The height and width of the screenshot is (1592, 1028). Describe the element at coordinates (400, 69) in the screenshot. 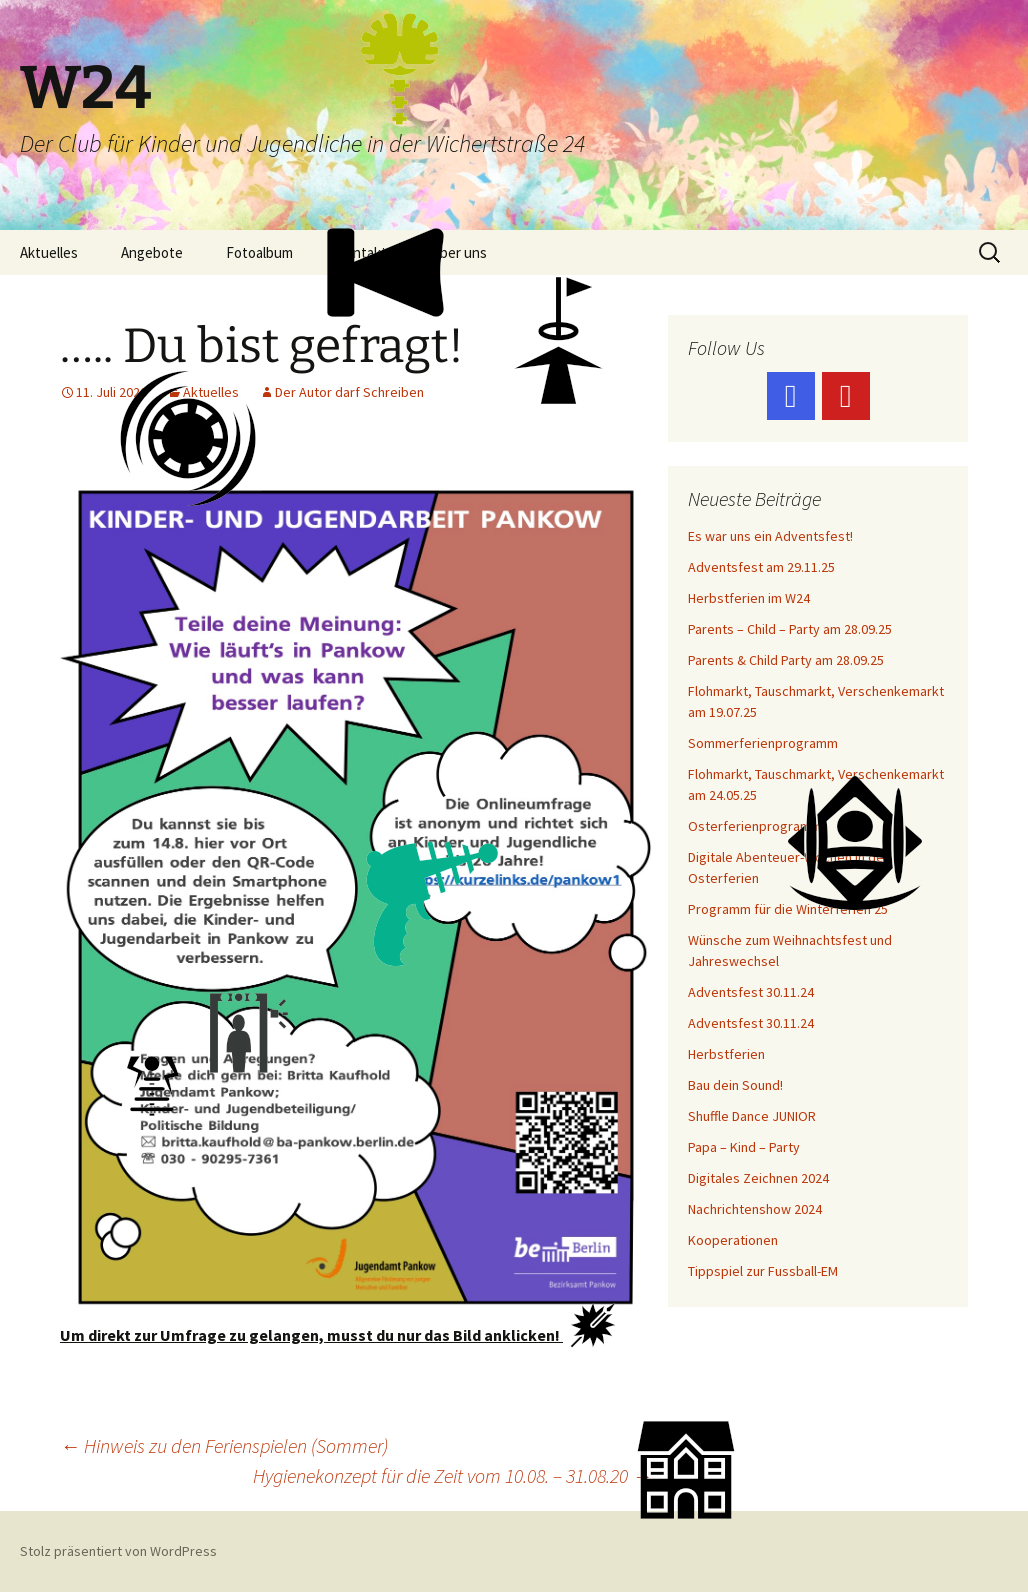

I see `access neuroscience or brain-related content` at that location.